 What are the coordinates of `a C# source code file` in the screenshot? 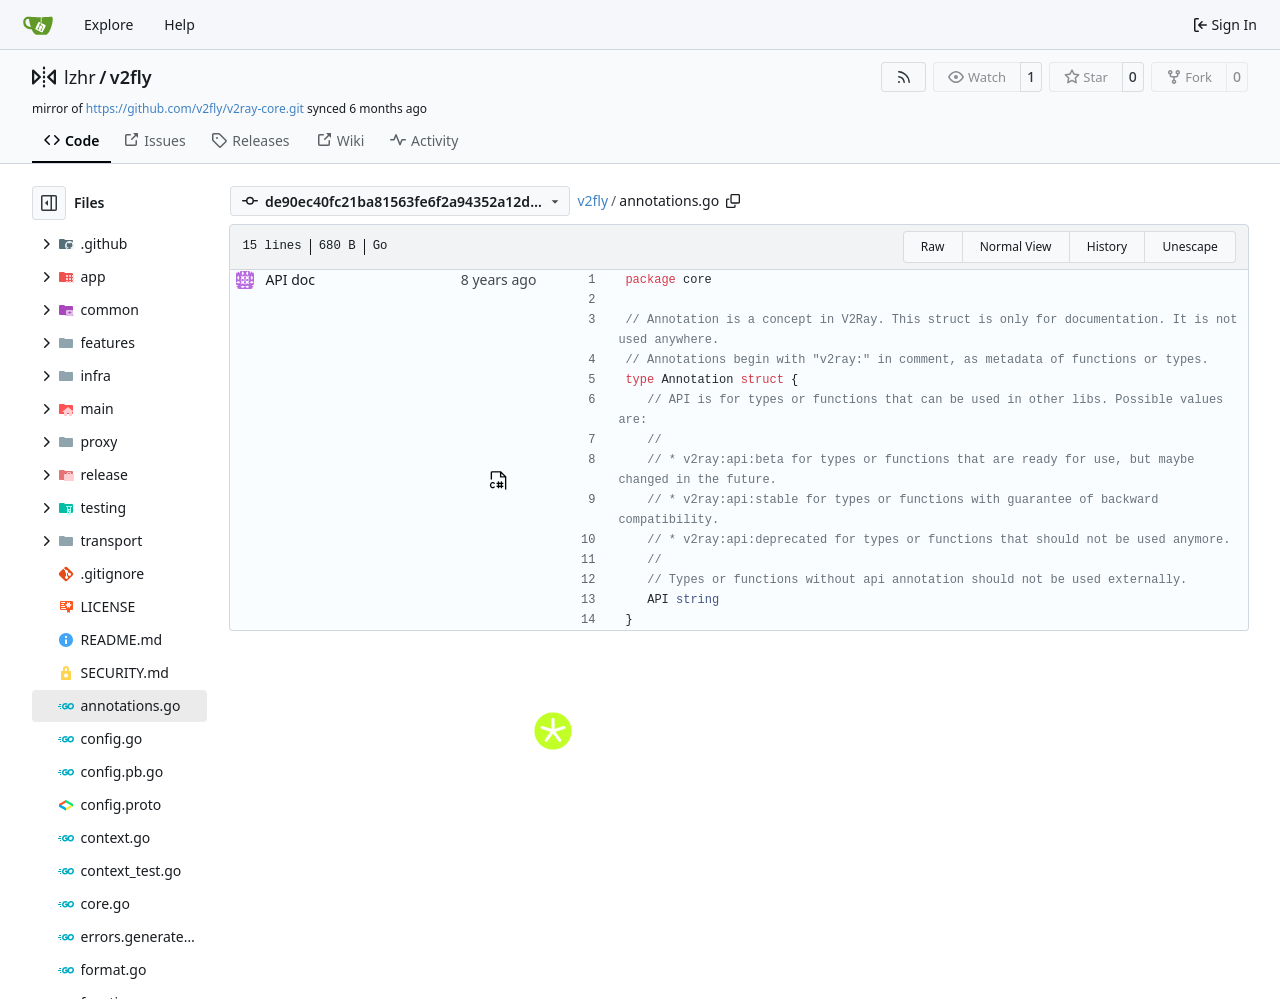 It's located at (498, 480).